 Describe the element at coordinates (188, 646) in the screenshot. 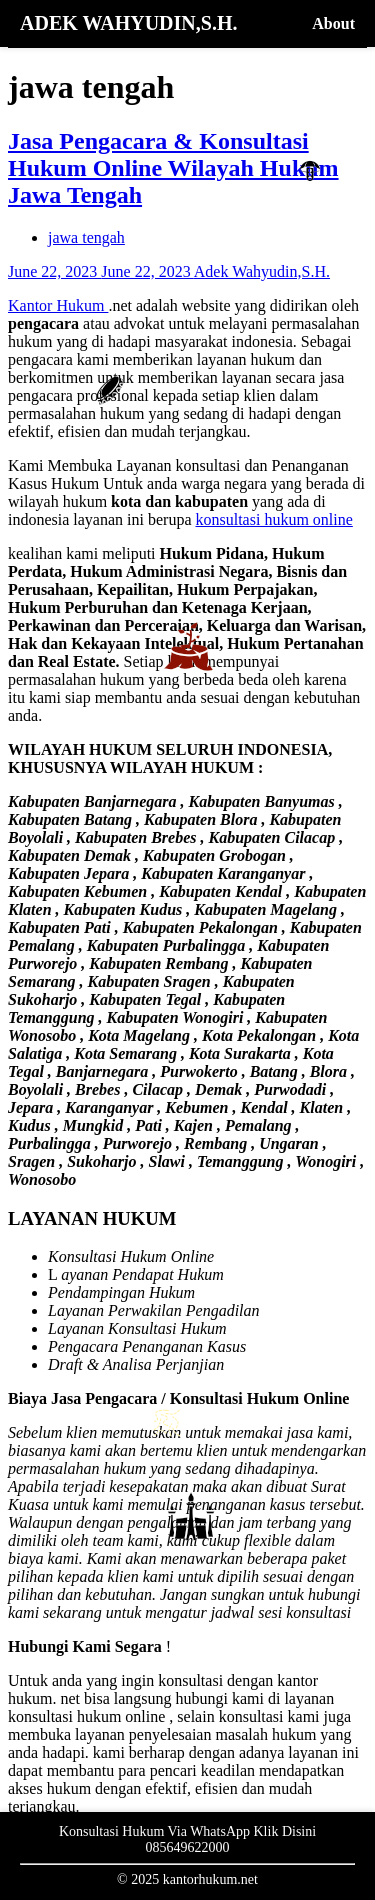

I see `indicates resource regeneration in progress` at that location.